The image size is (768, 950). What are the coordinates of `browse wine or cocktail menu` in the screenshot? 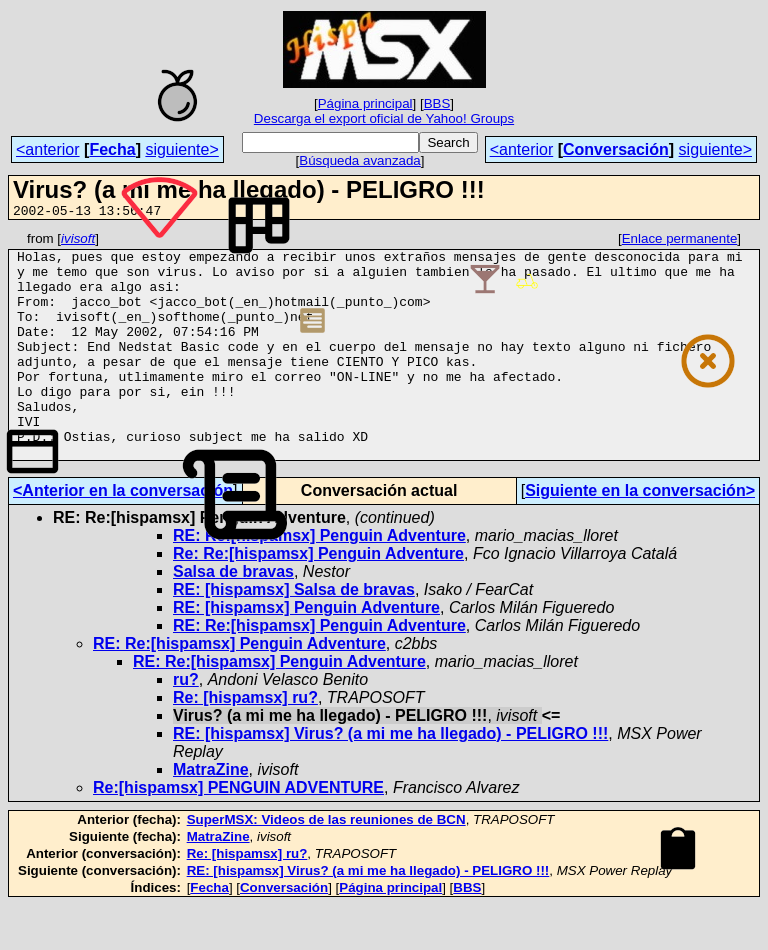 It's located at (485, 279).